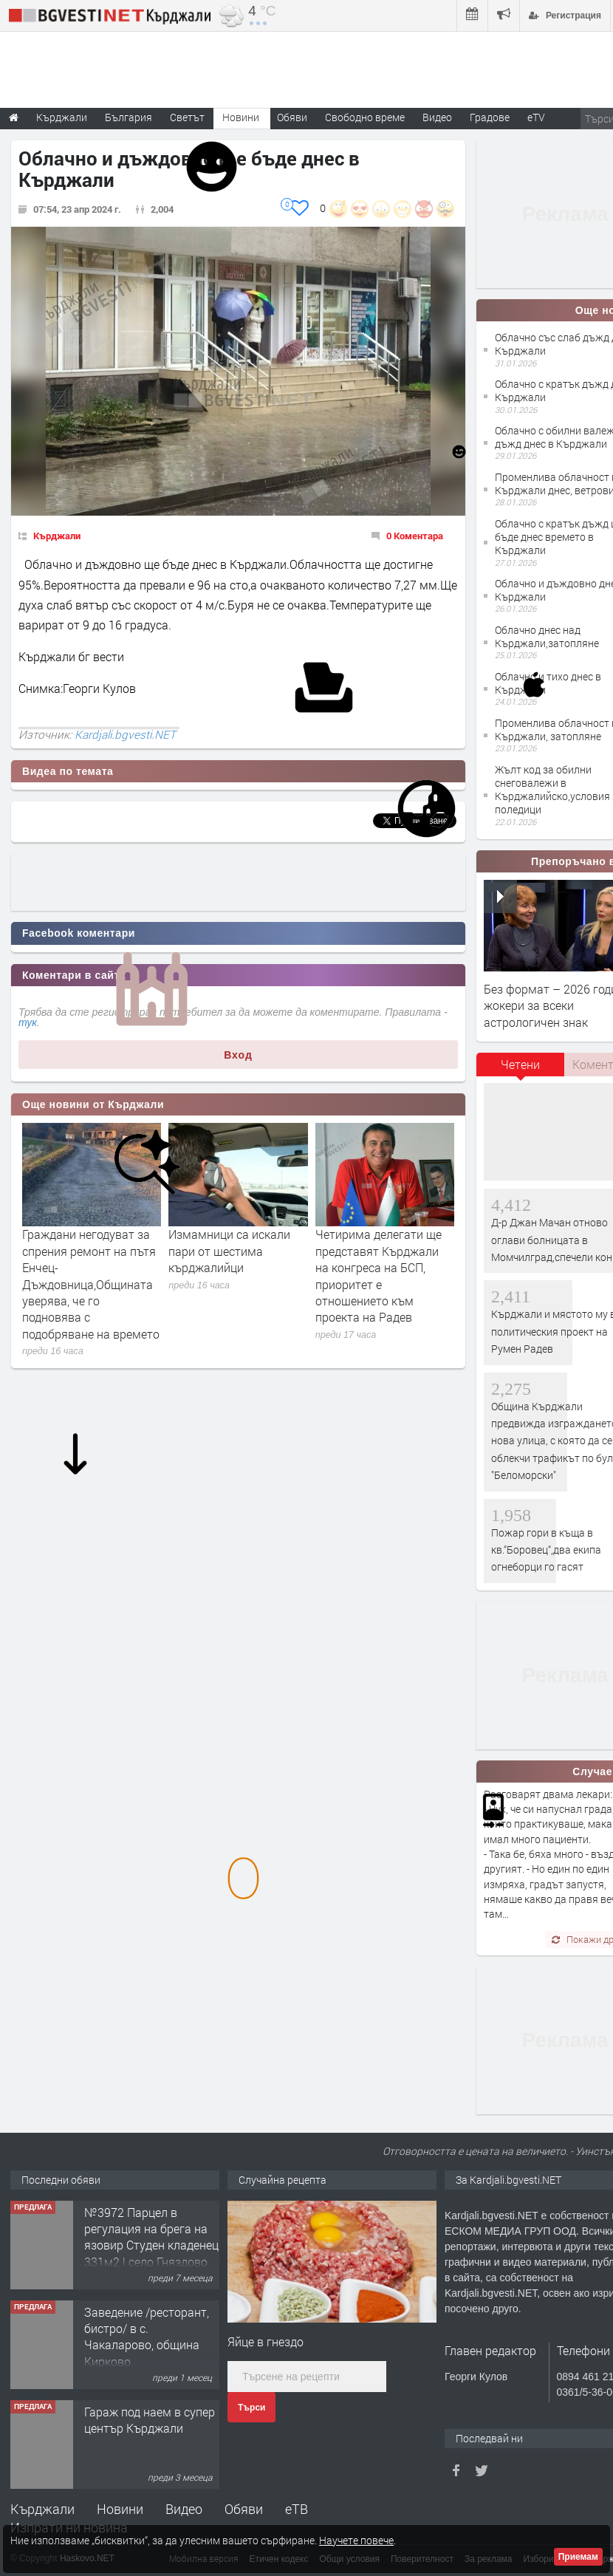 The height and width of the screenshot is (2576, 613). I want to click on add a reaction or emoji, so click(211, 166).